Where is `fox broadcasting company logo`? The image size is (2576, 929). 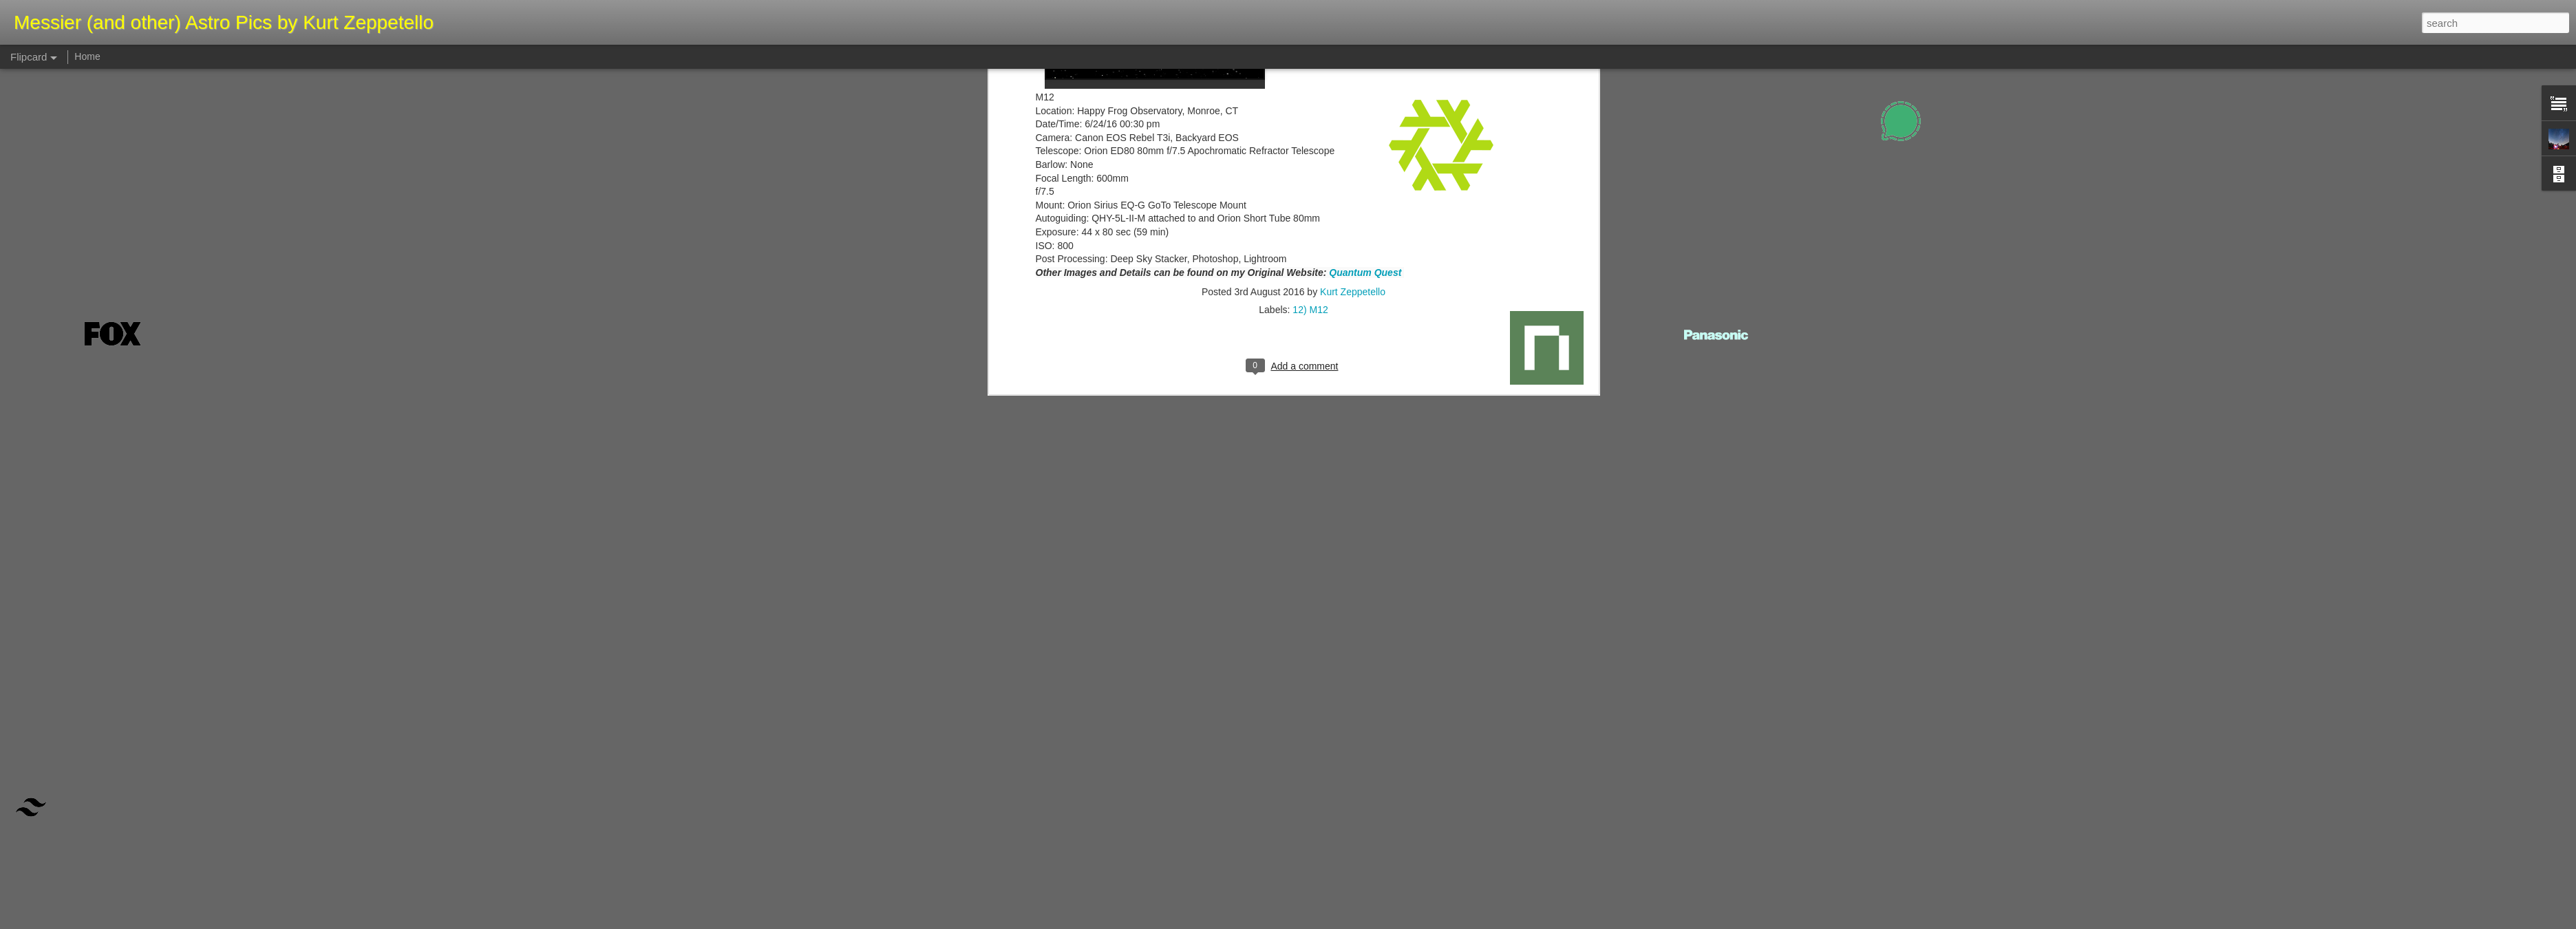 fox broadcasting company logo is located at coordinates (113, 334).